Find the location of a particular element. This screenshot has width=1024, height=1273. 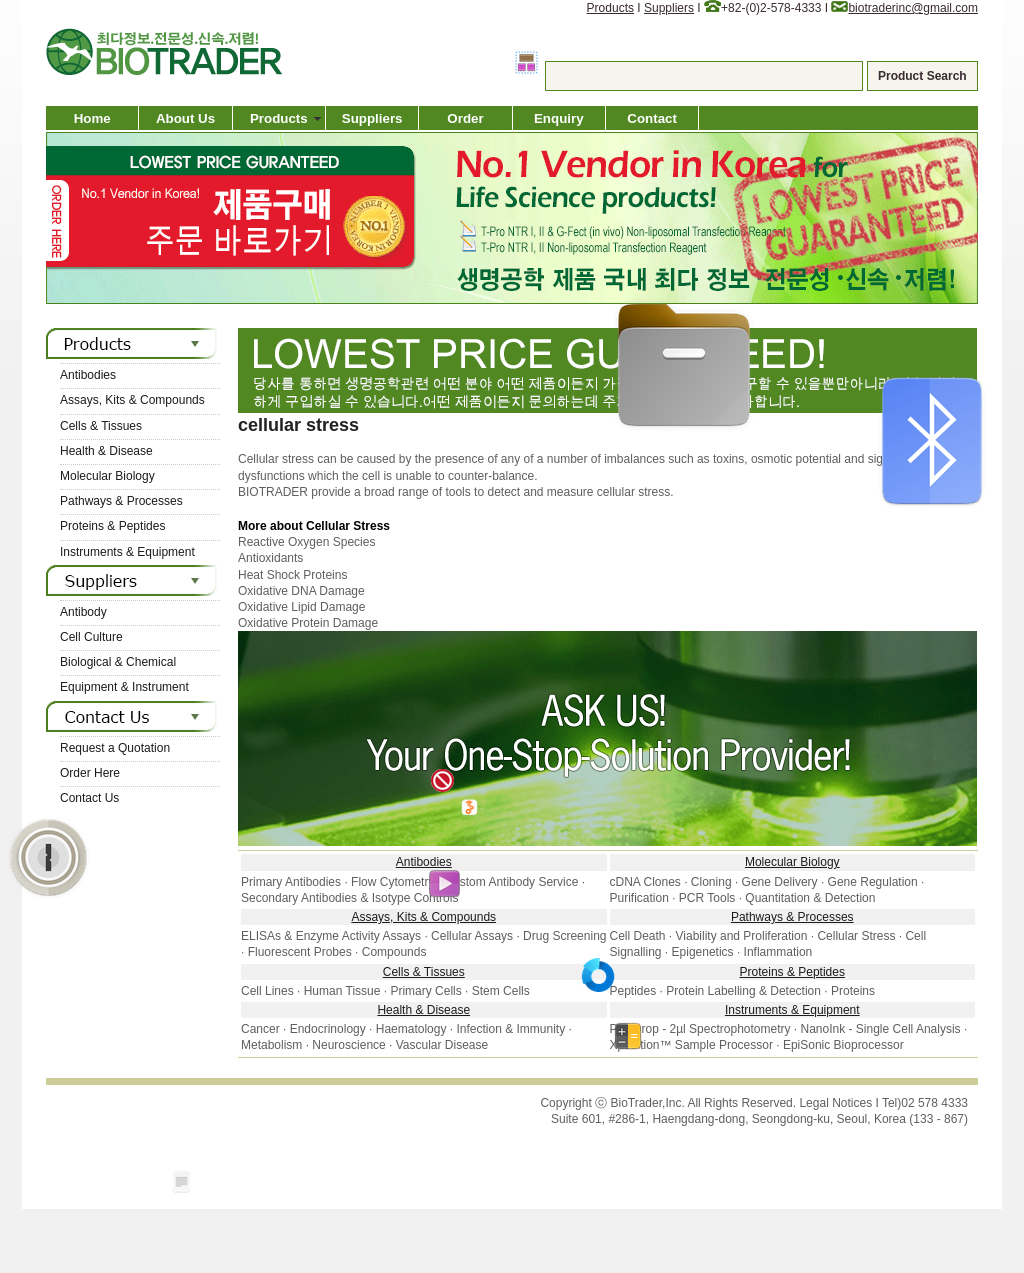

cancel or abort current action is located at coordinates (442, 780).